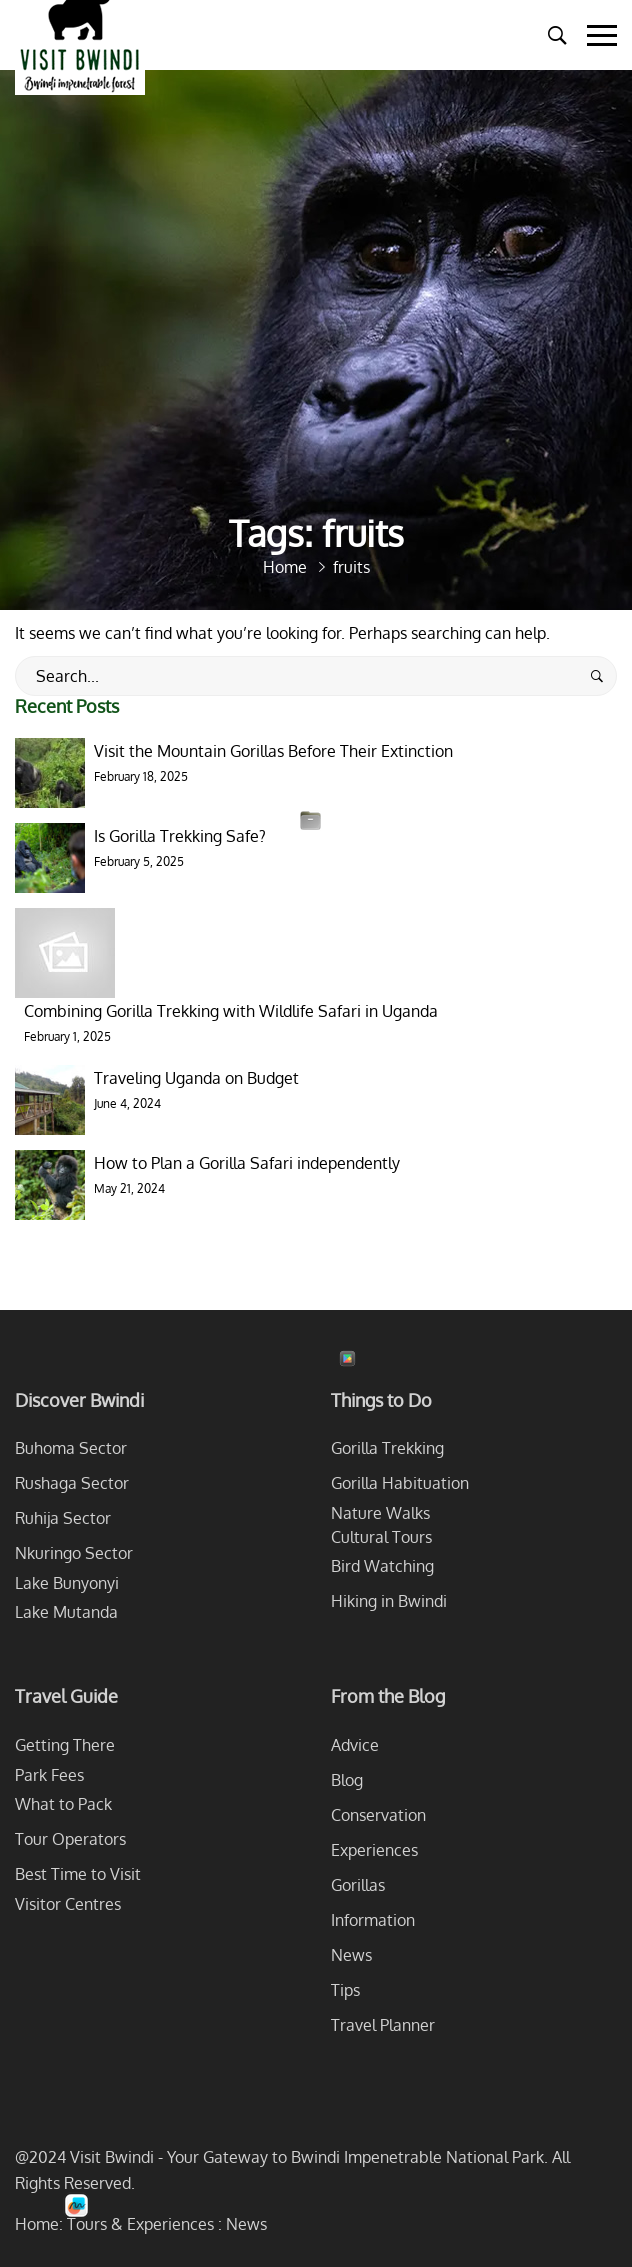 This screenshot has height=2267, width=632. What do you see at coordinates (310, 820) in the screenshot?
I see `open the file manager` at bounding box center [310, 820].